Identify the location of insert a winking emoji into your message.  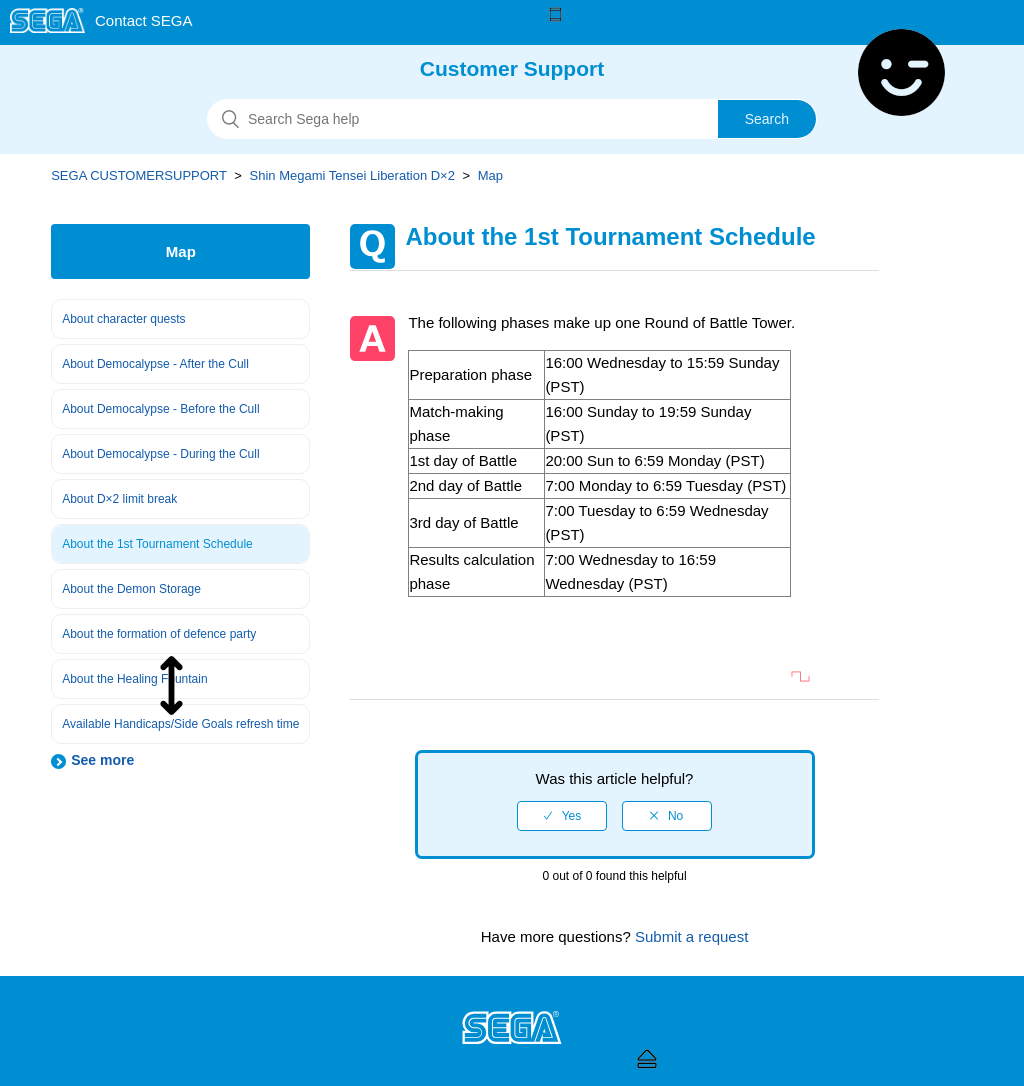
(901, 72).